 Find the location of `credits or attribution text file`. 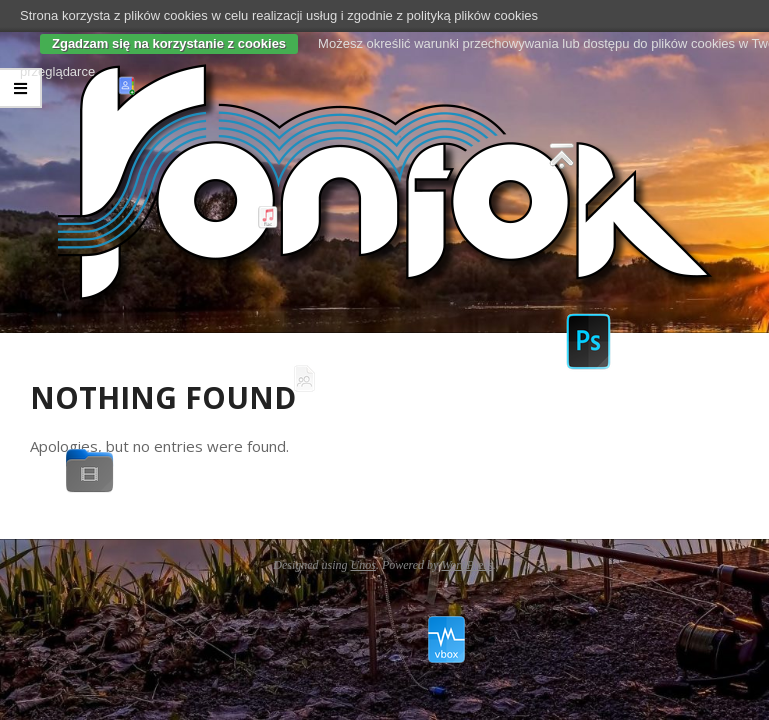

credits or attribution text file is located at coordinates (304, 378).